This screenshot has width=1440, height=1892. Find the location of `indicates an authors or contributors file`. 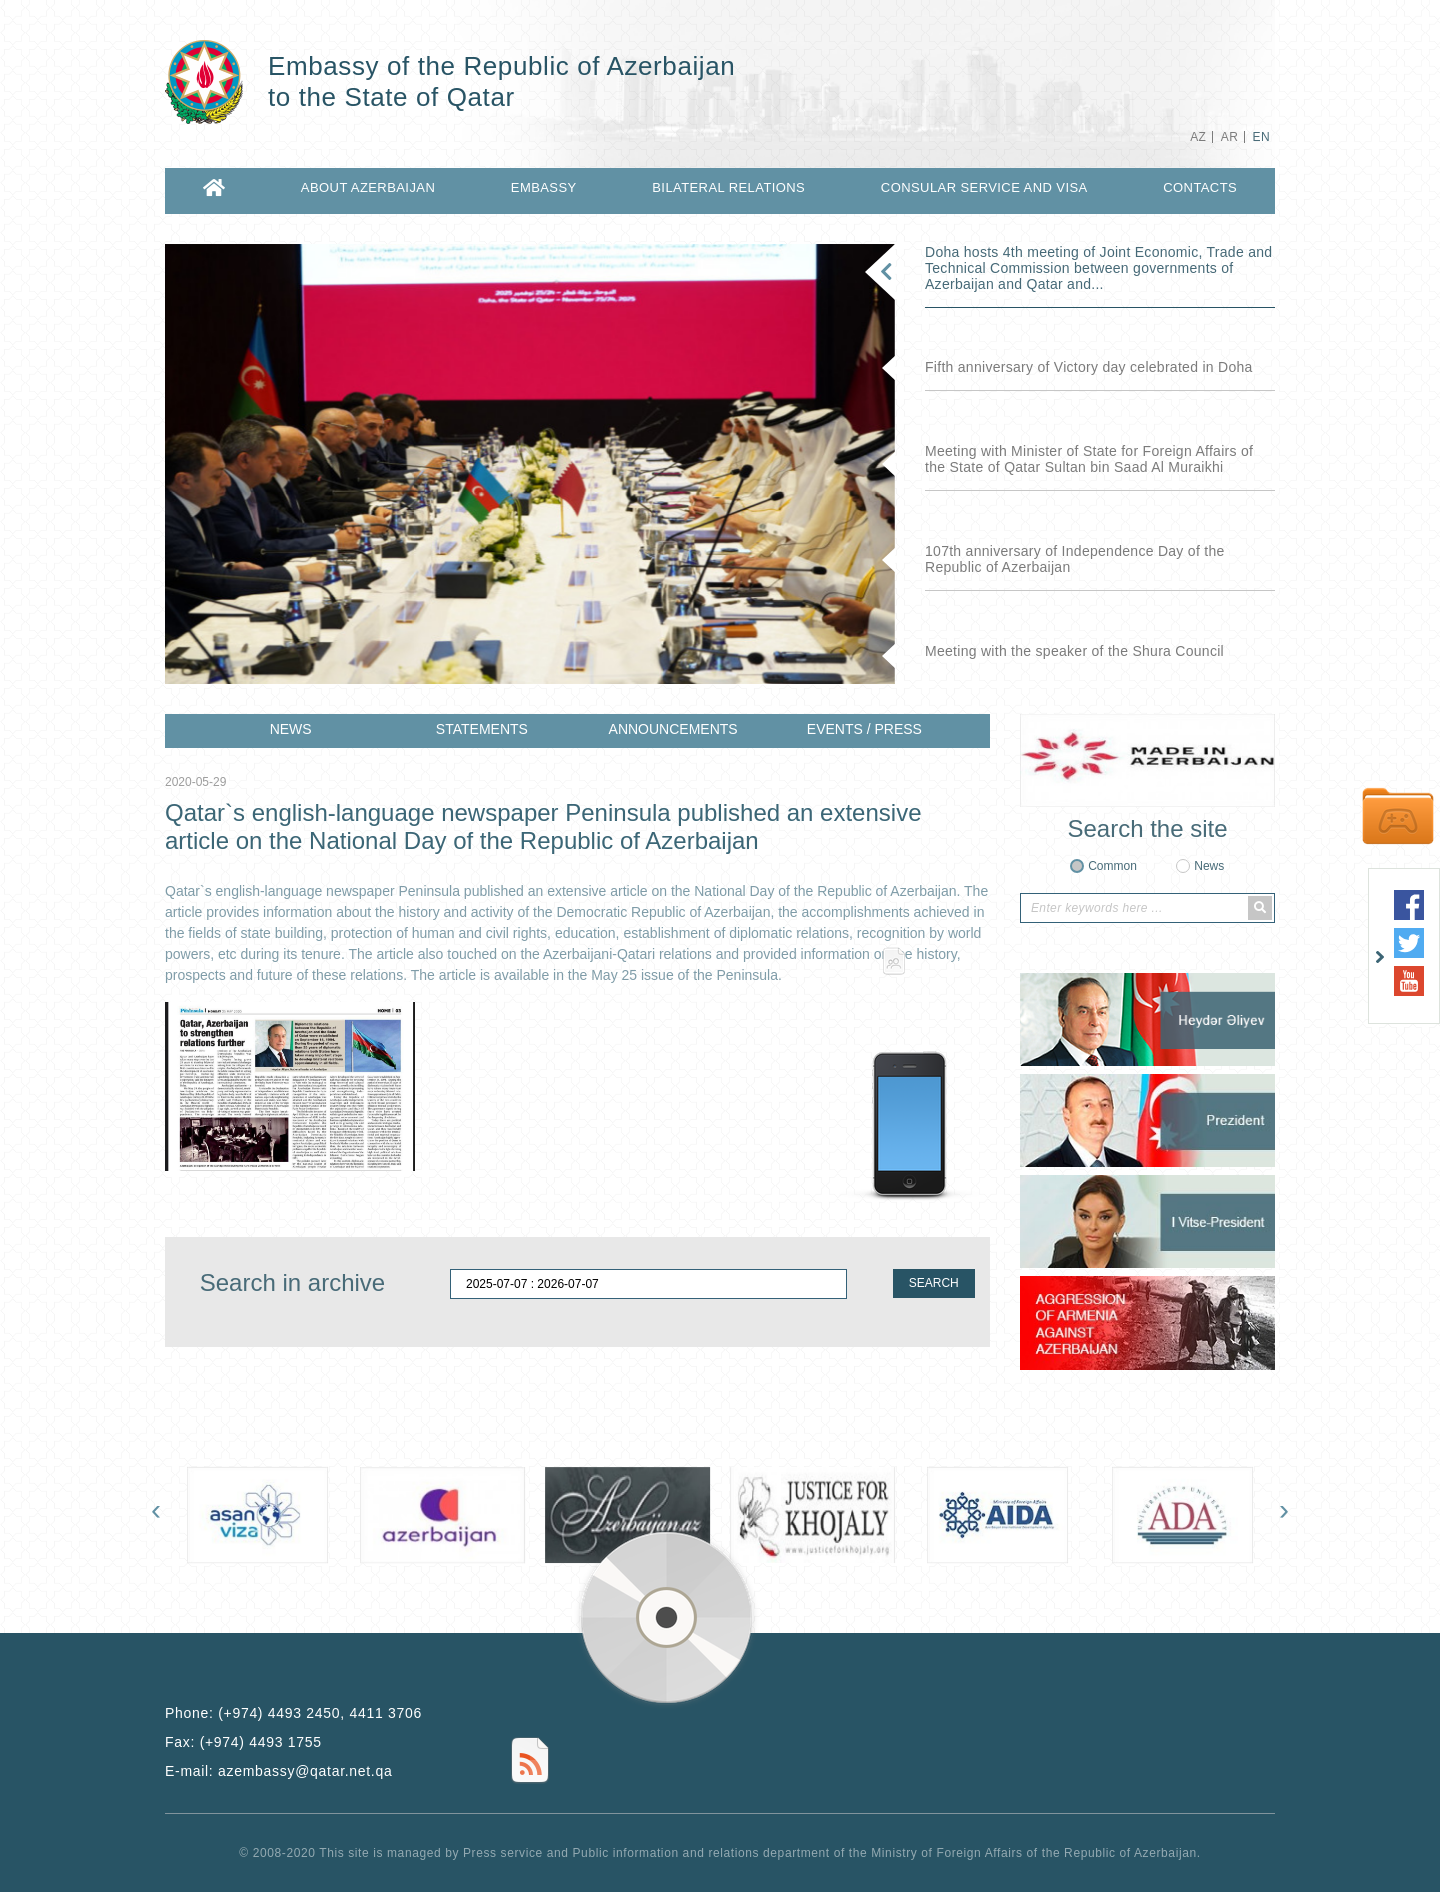

indicates an authors or contributors file is located at coordinates (894, 961).